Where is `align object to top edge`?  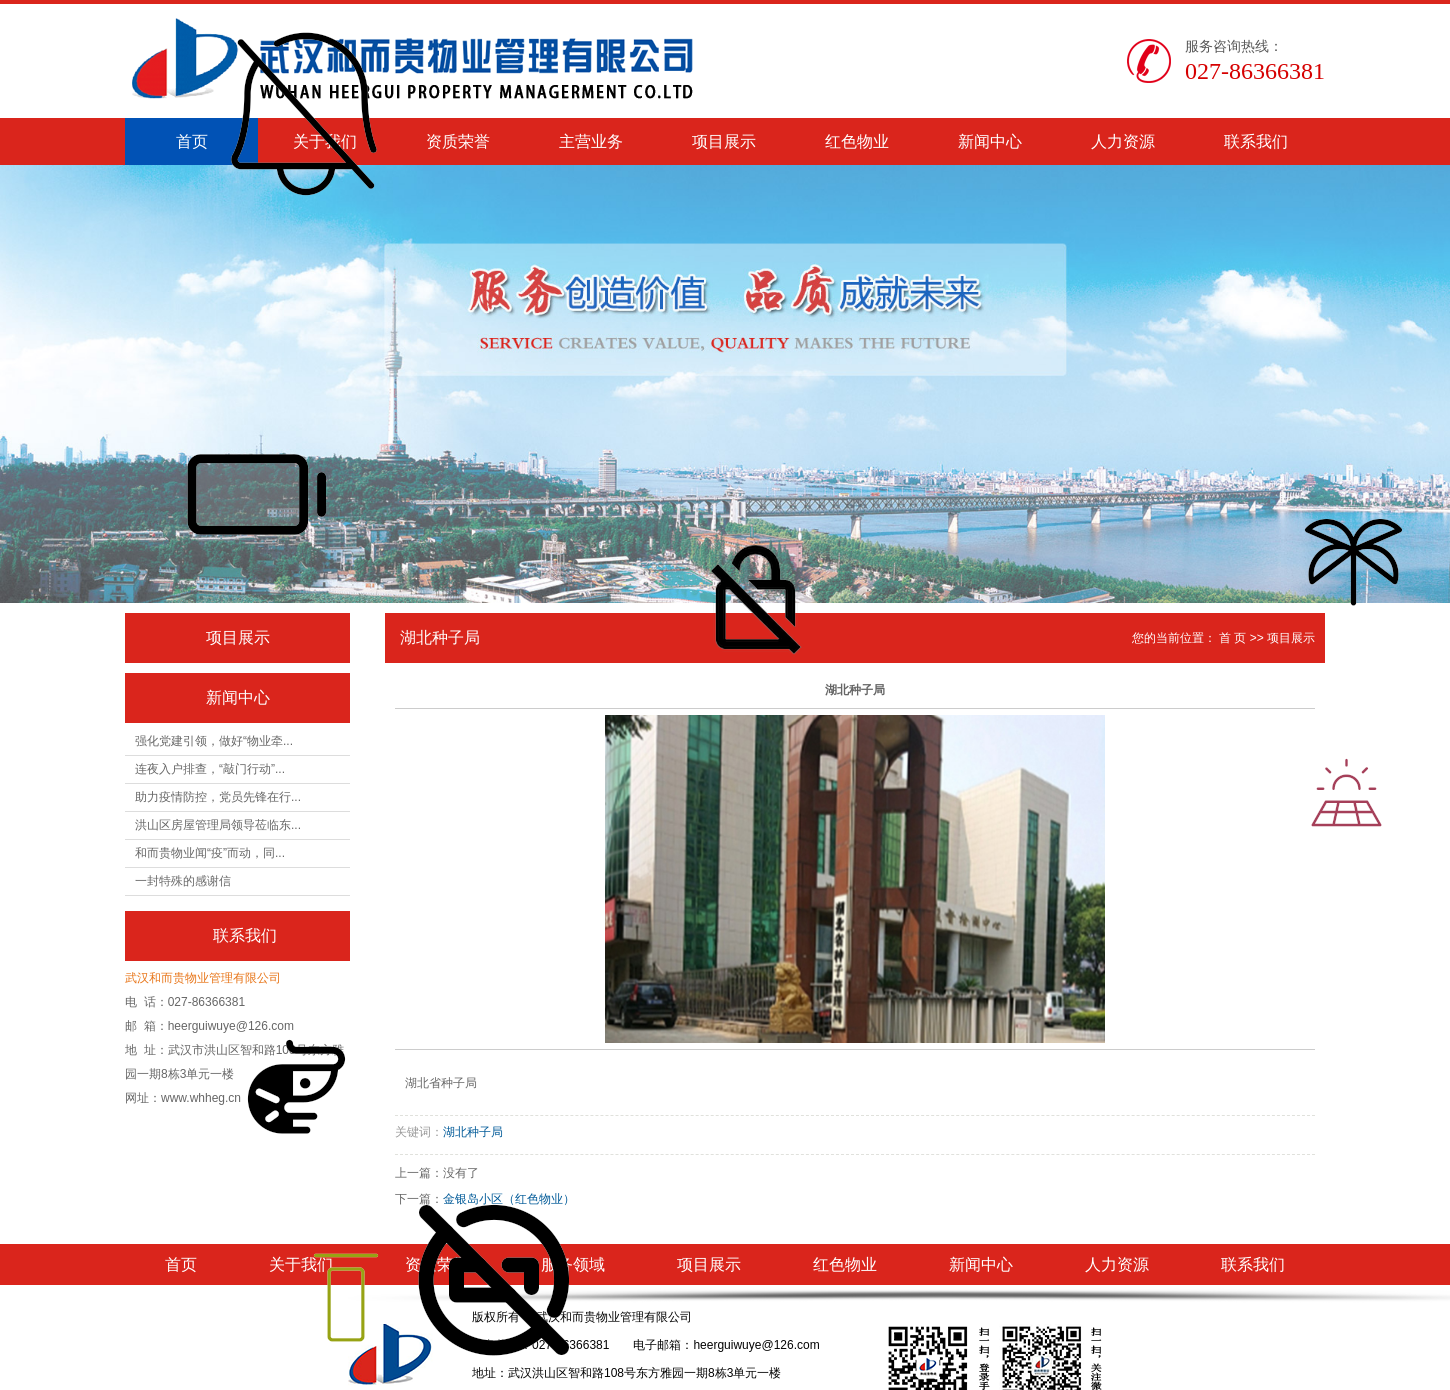 align object to top edge is located at coordinates (346, 1296).